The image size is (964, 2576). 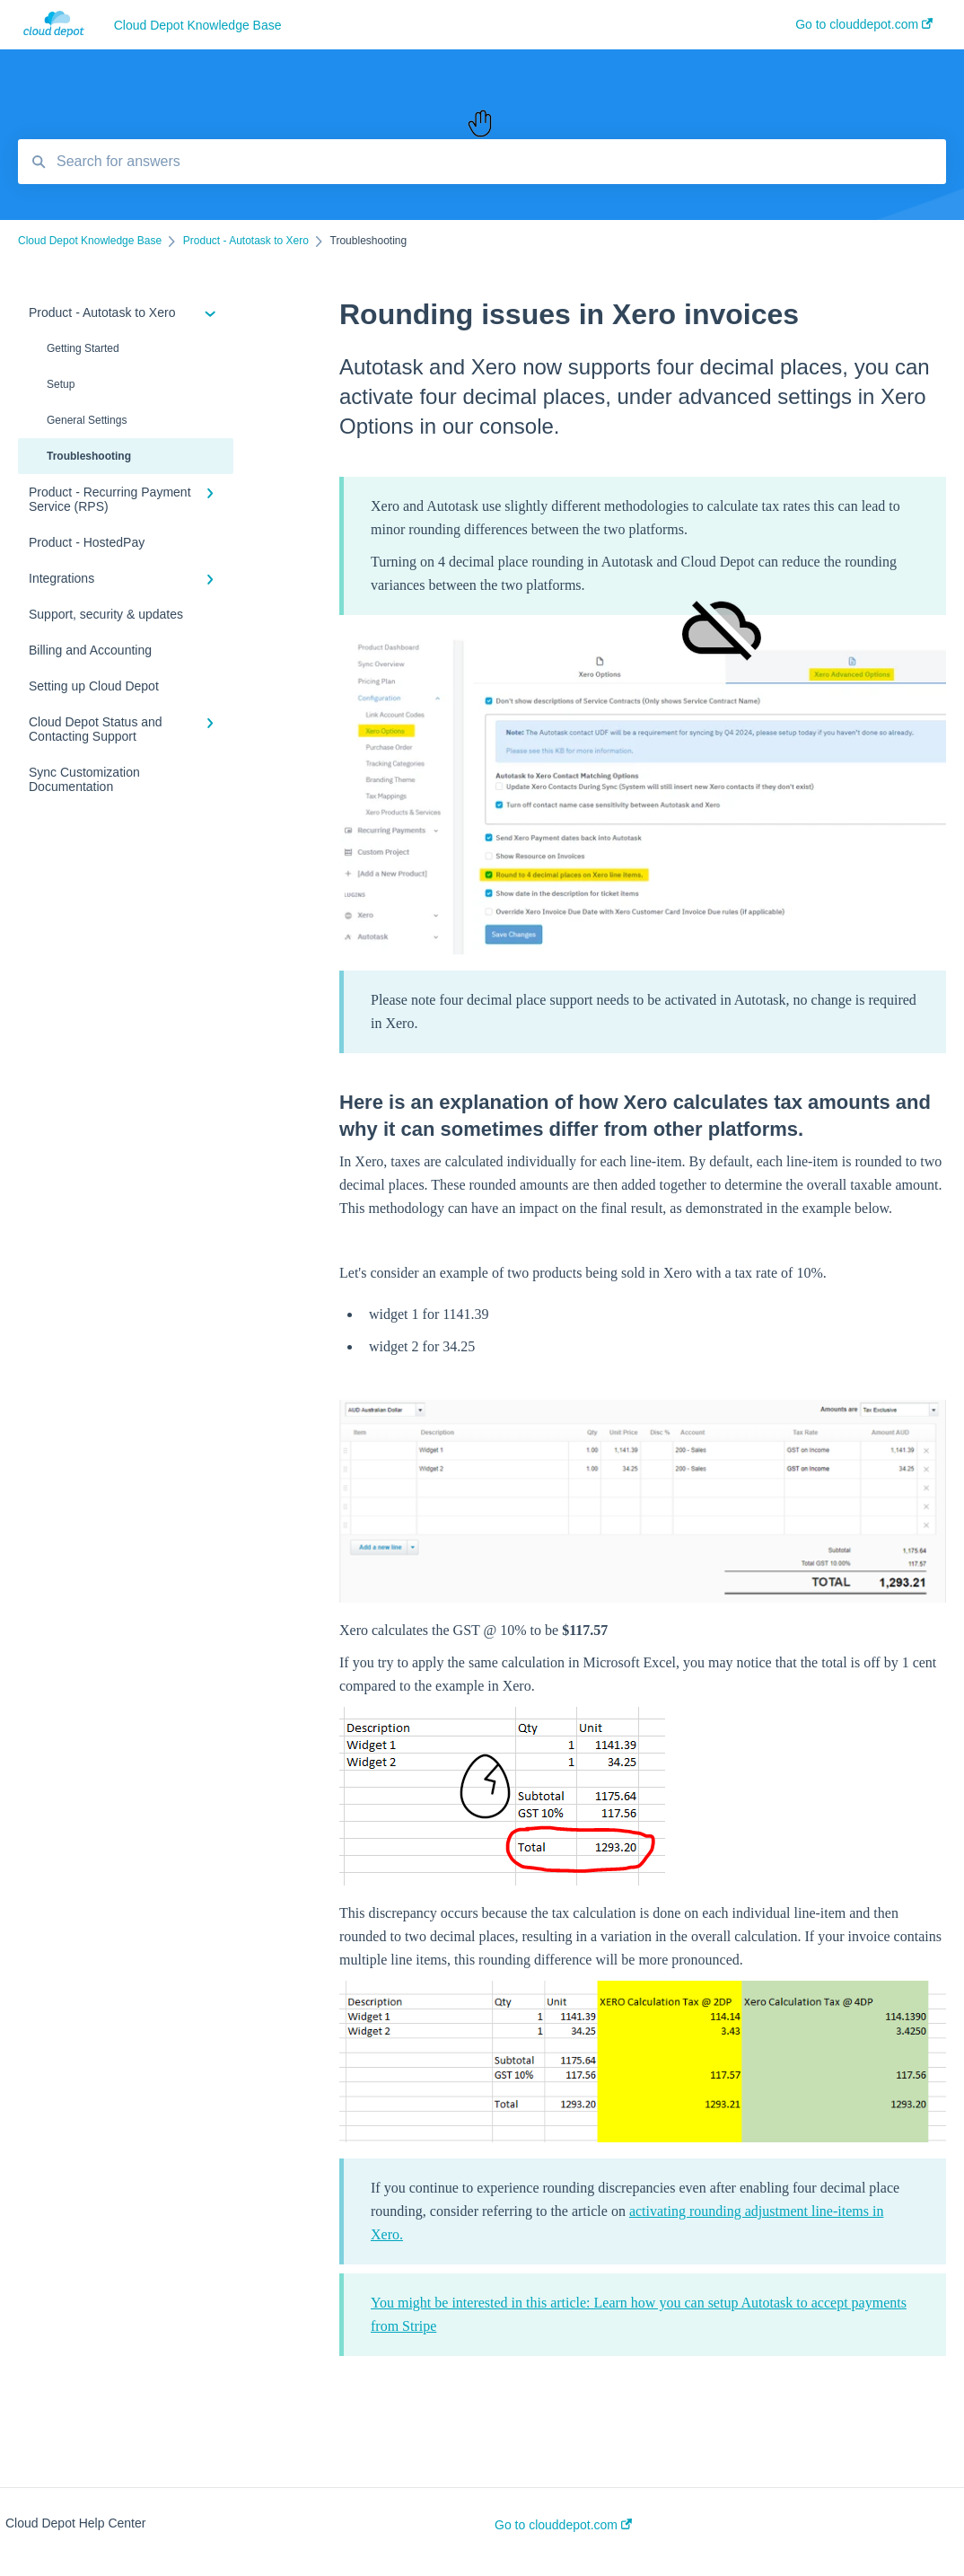 What do you see at coordinates (722, 628) in the screenshot?
I see `indicates no cloud connection available` at bounding box center [722, 628].